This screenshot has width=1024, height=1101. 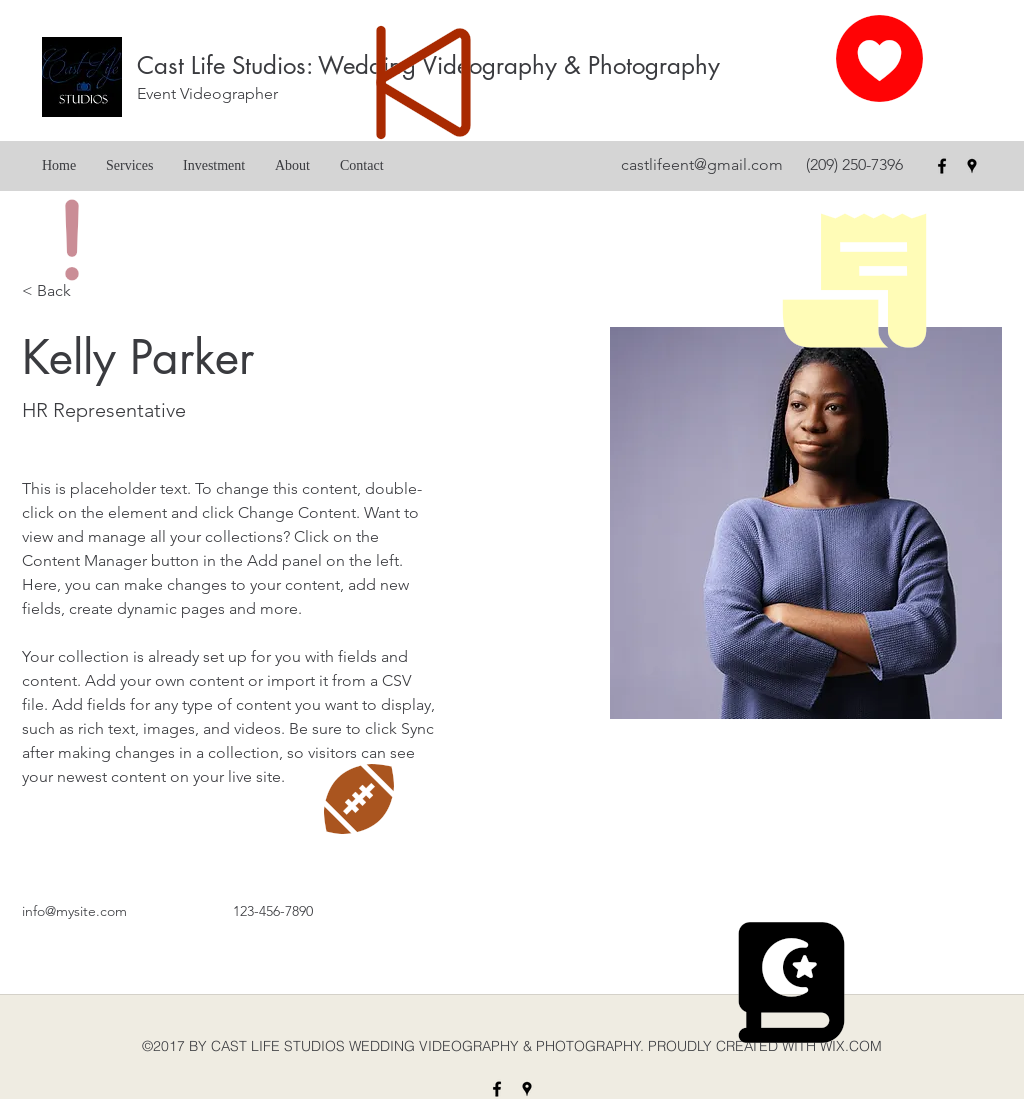 I want to click on skip to previous track, so click(x=423, y=82).